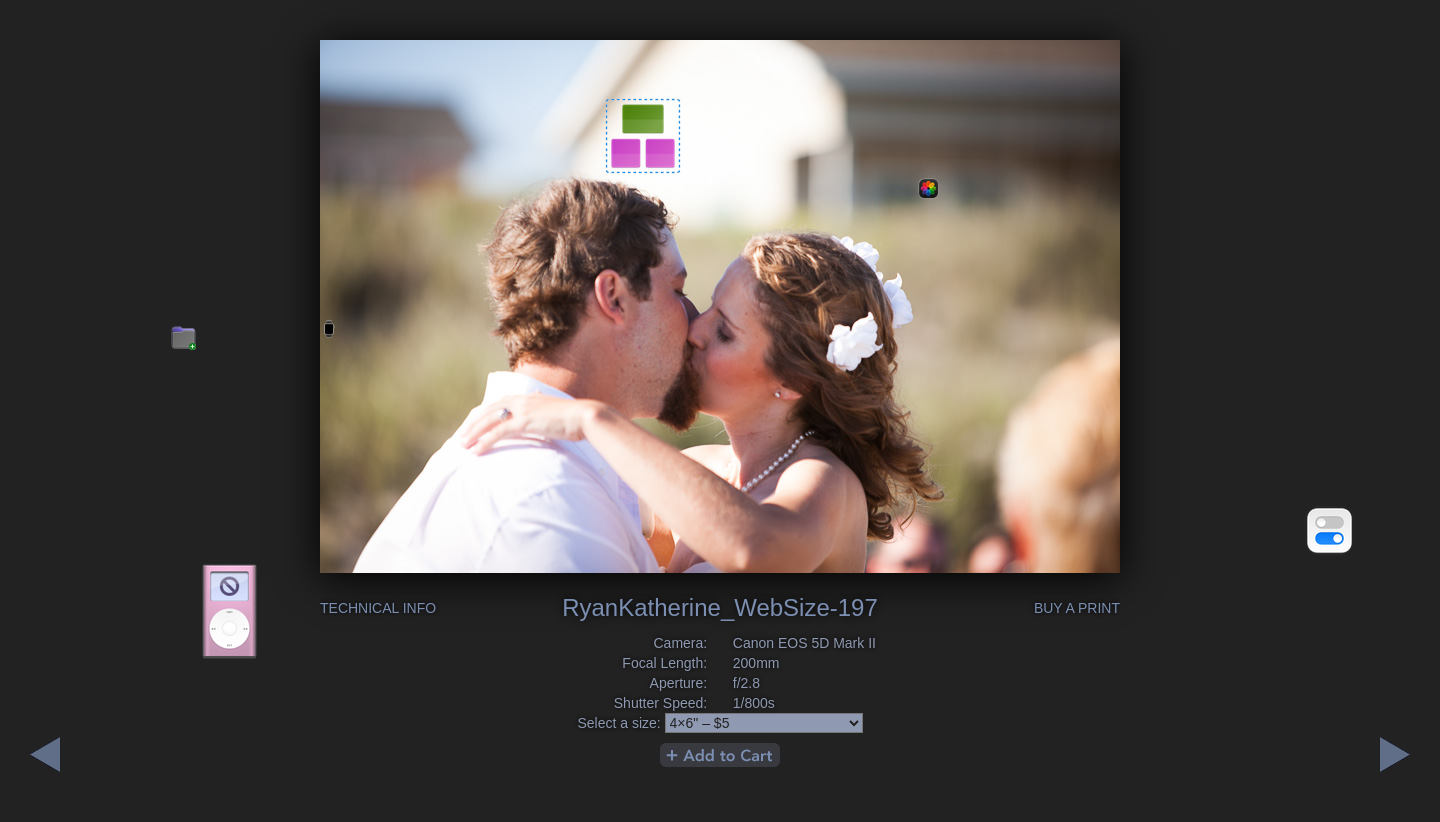 The height and width of the screenshot is (822, 1440). What do you see at coordinates (643, 136) in the screenshot?
I see `select all items in the current view` at bounding box center [643, 136].